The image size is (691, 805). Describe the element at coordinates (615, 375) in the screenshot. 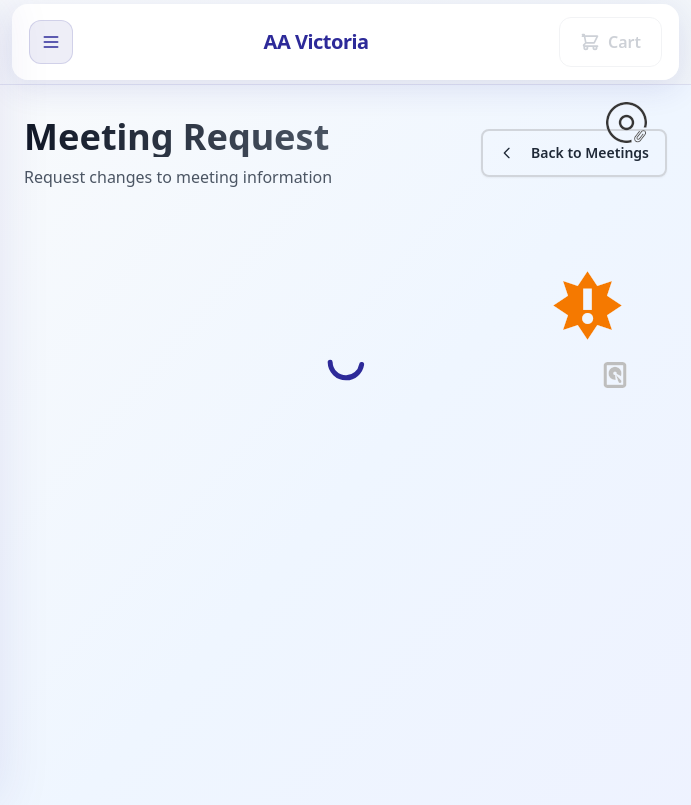

I see `access hard drive storage` at that location.